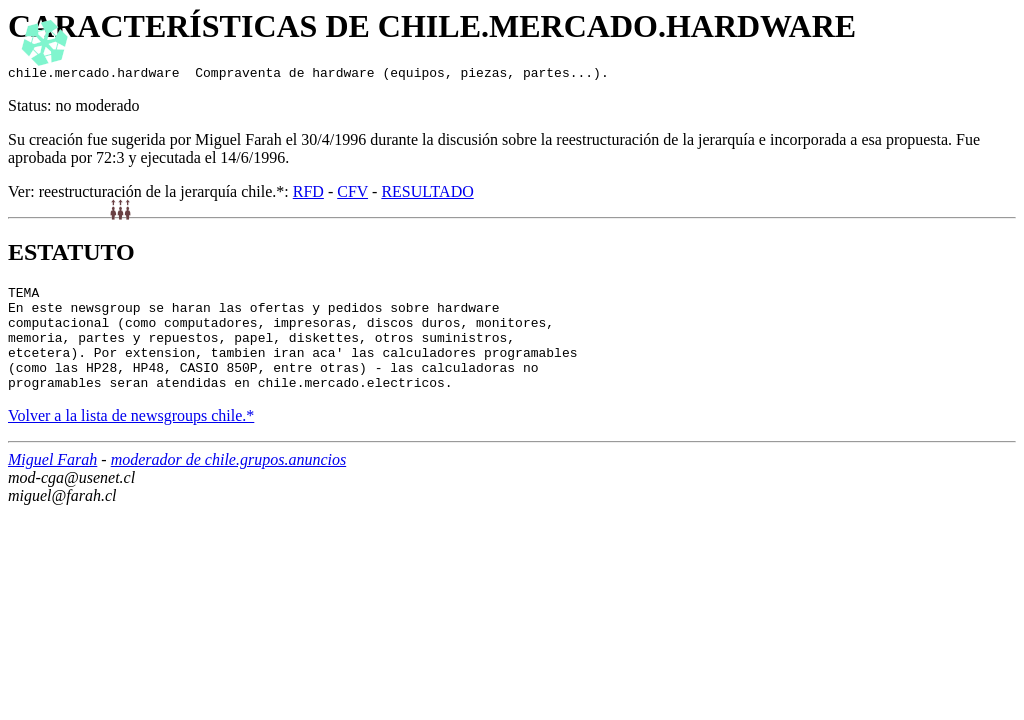 Image resolution: width=1024 pixels, height=720 pixels. What do you see at coordinates (45, 43) in the screenshot?
I see `activate cold or freeze mode` at bounding box center [45, 43].